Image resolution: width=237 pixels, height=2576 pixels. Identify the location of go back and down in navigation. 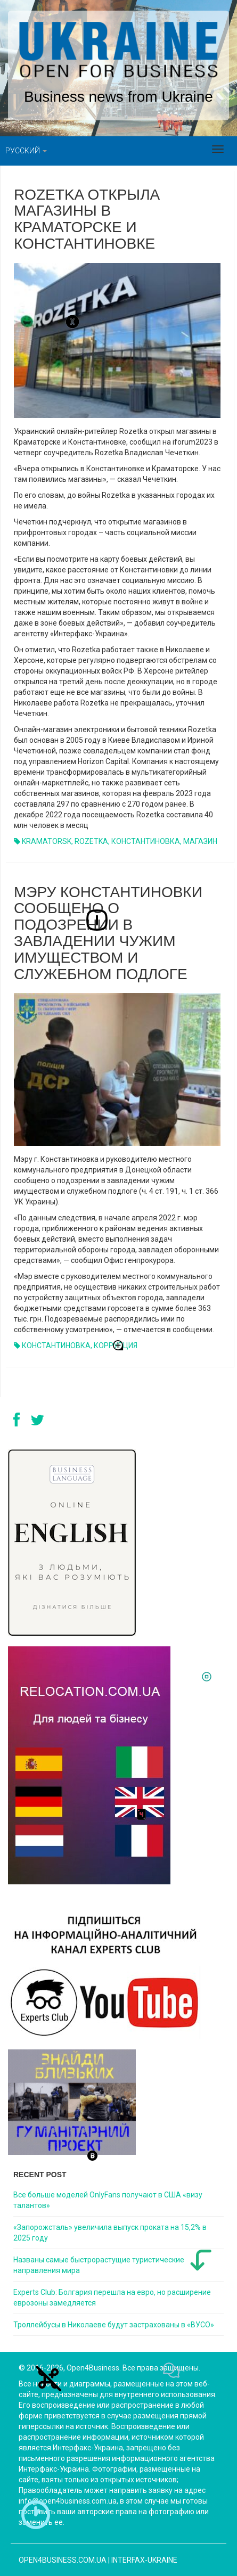
(201, 2259).